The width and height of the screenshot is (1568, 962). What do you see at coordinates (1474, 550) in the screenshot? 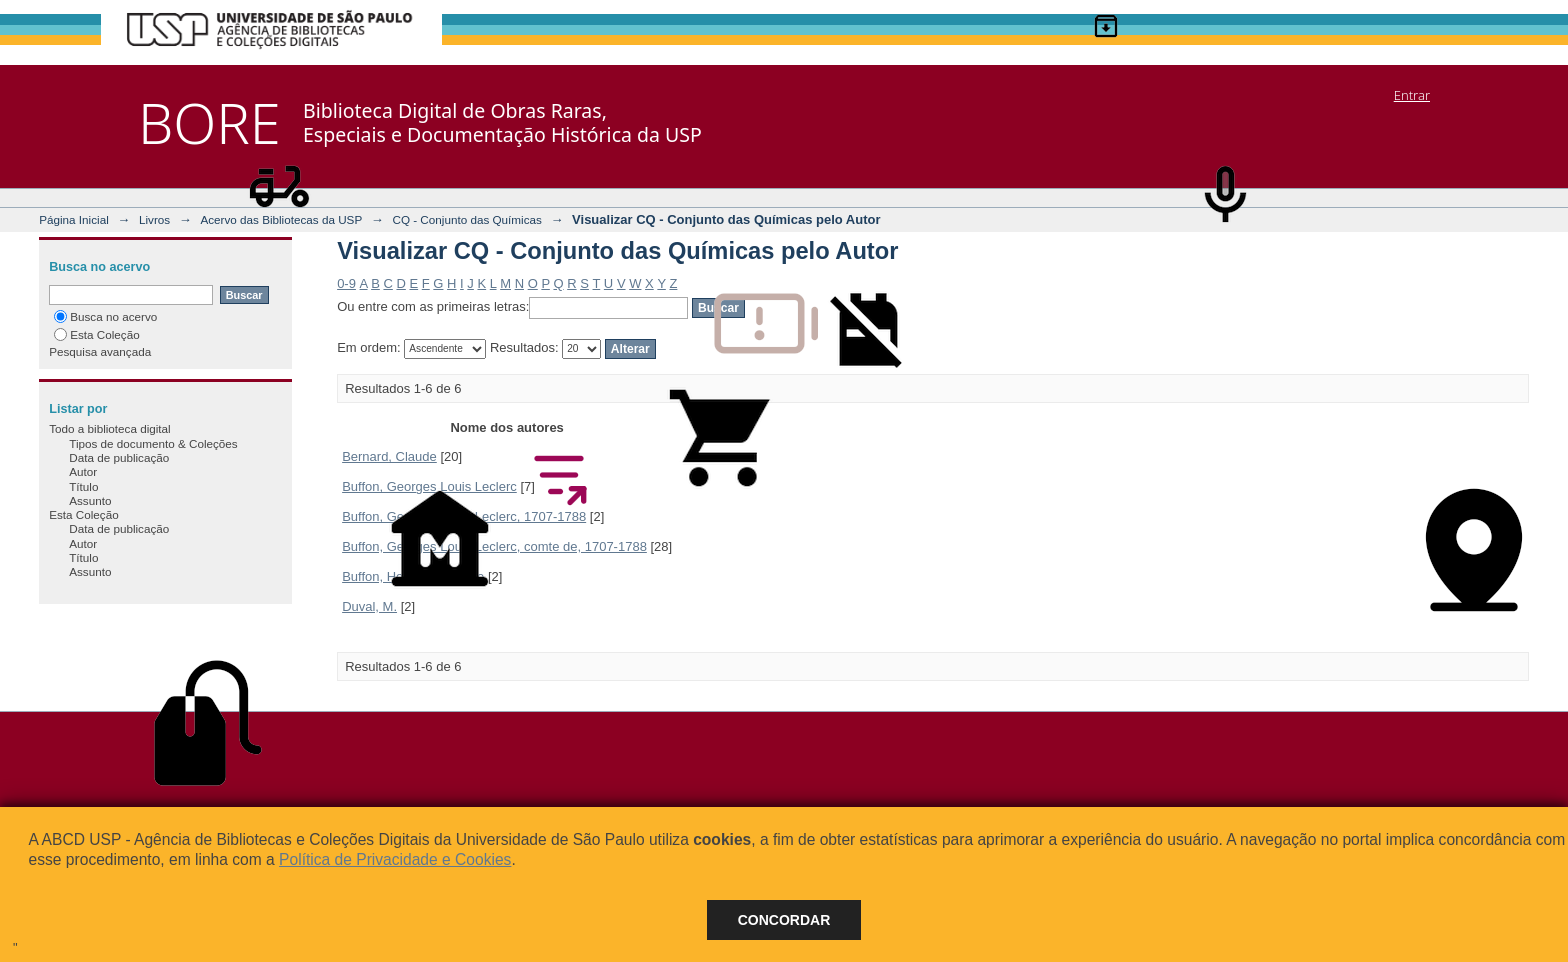
I see `view location on map` at bounding box center [1474, 550].